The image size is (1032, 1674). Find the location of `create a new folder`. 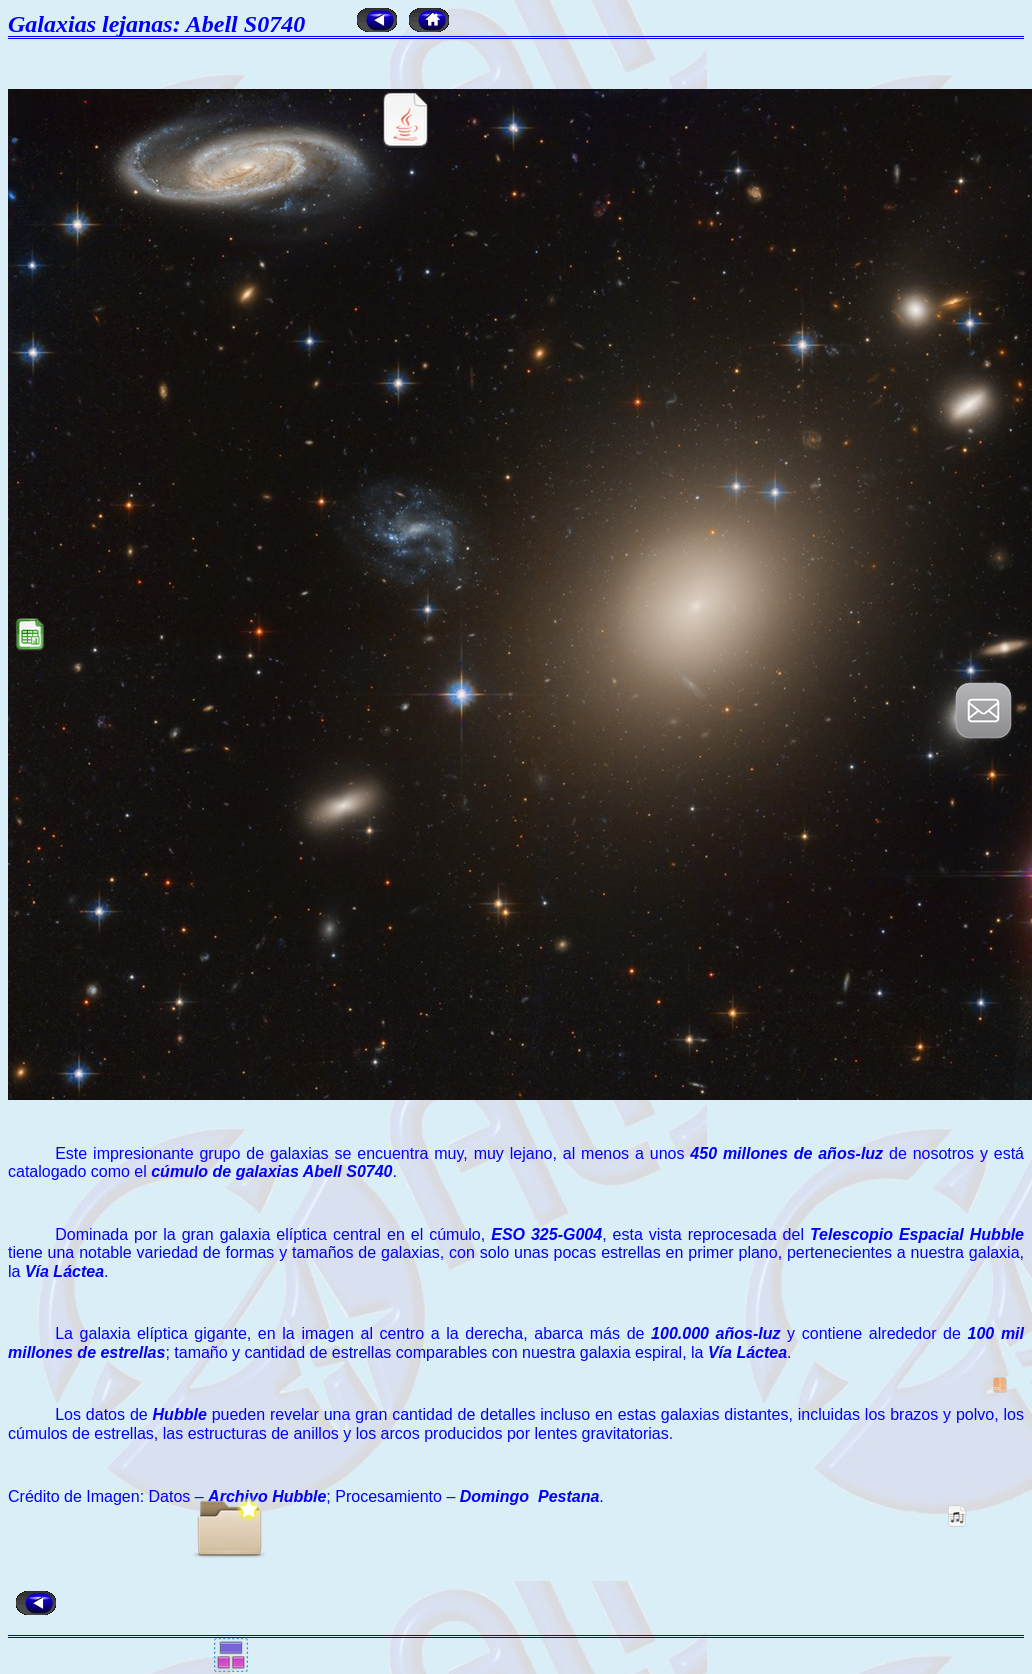

create a new folder is located at coordinates (229, 1531).